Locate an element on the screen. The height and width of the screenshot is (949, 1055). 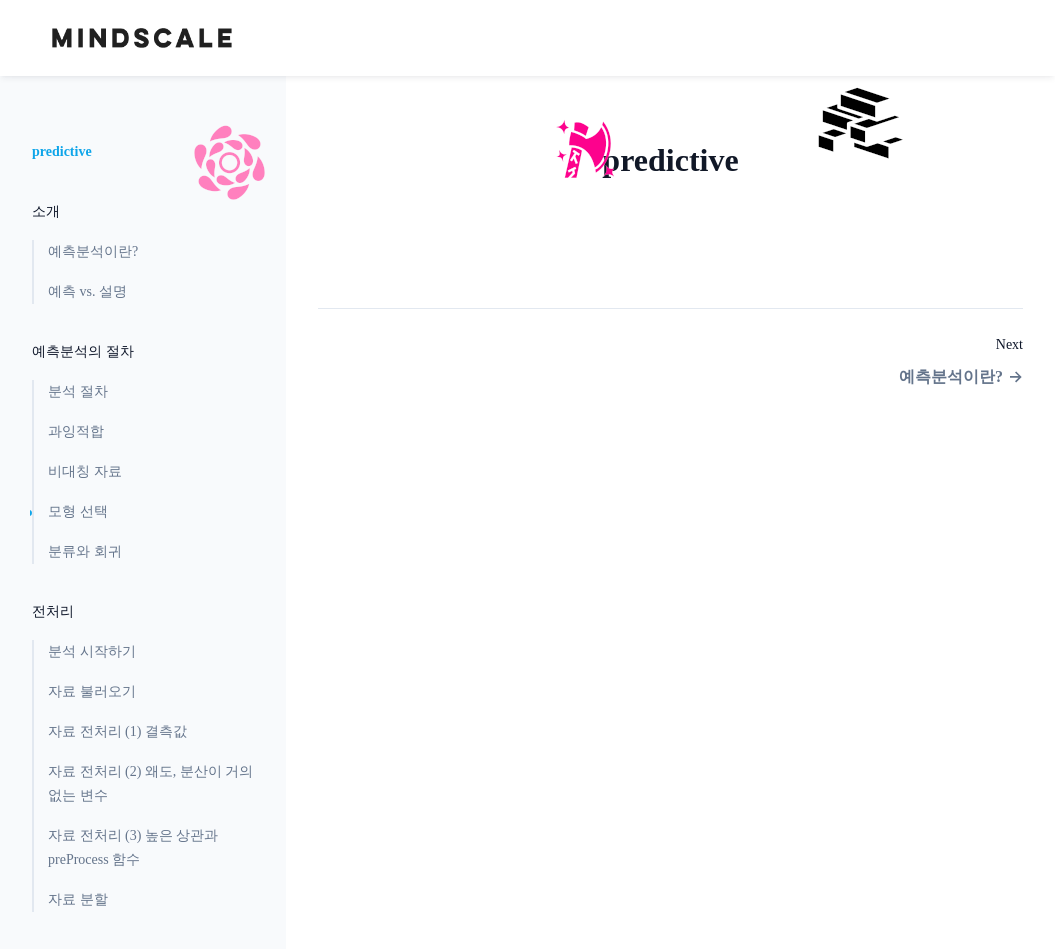
construction or building materials inventory is located at coordinates (861, 121).